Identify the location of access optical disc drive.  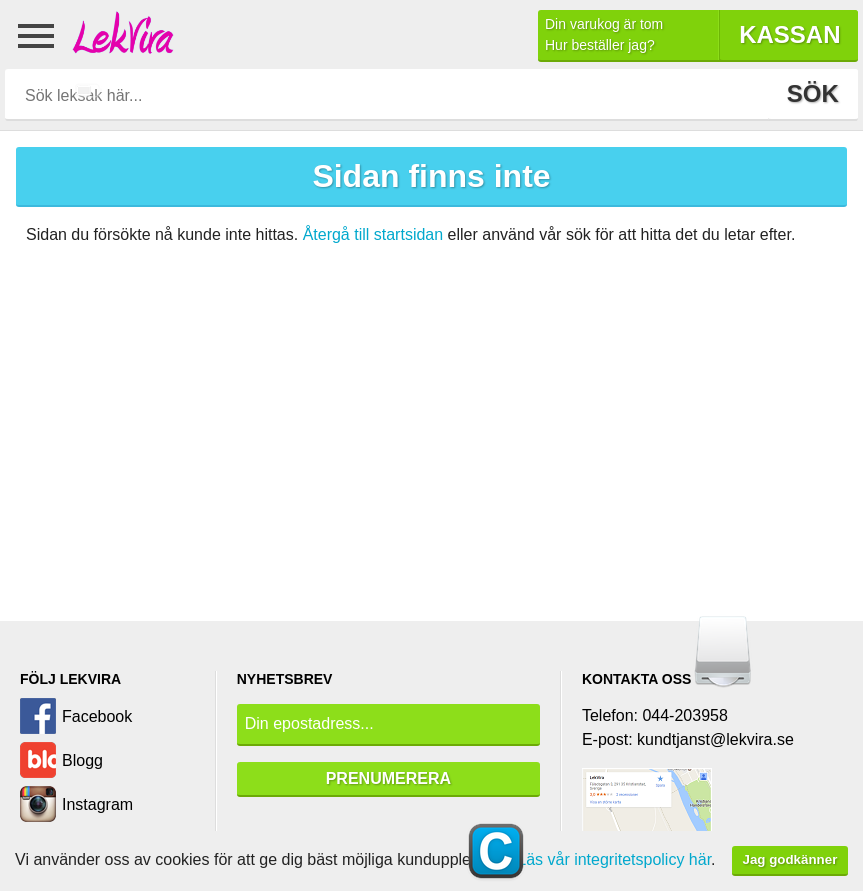
(721, 652).